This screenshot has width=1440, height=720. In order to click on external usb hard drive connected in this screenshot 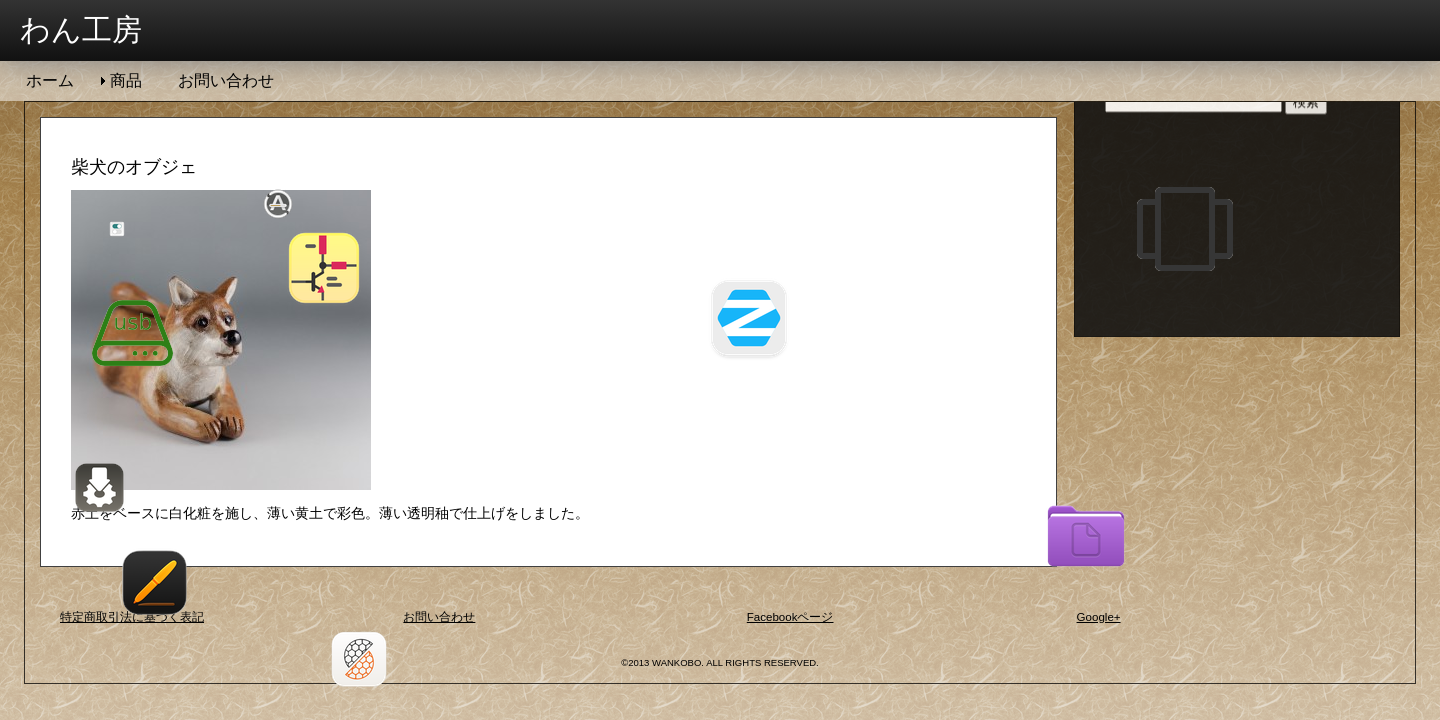, I will do `click(132, 330)`.